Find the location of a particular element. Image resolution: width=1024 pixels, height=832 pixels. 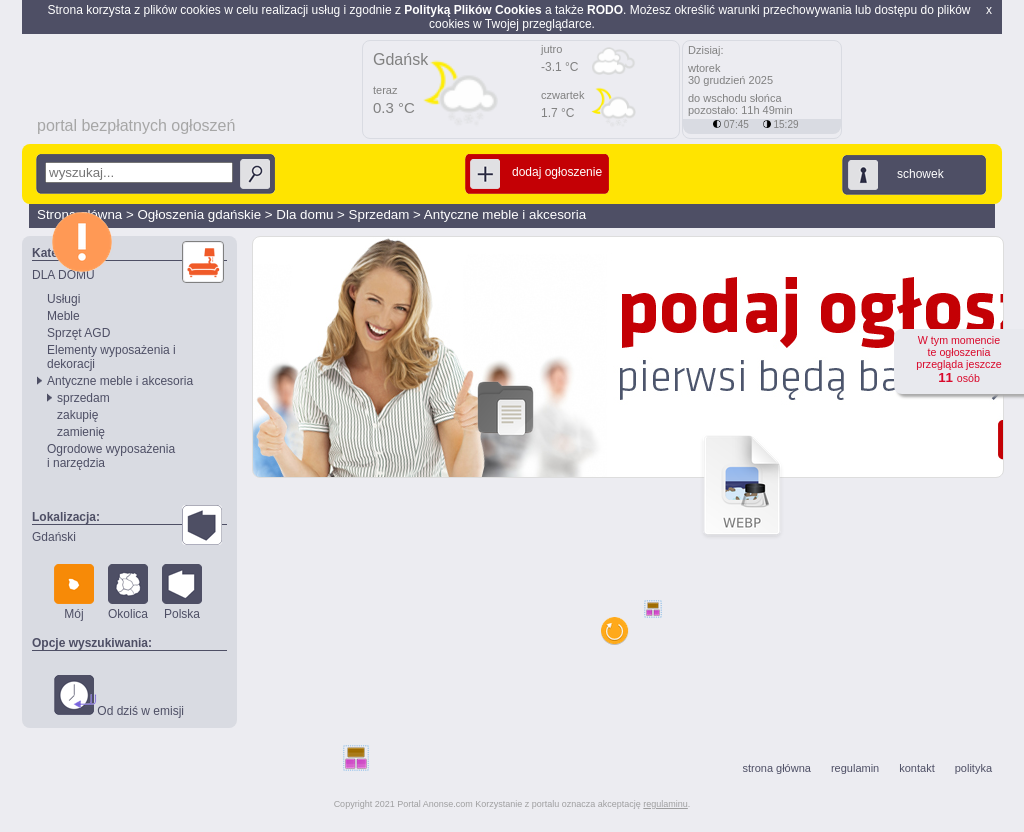

open a file or document is located at coordinates (505, 407).